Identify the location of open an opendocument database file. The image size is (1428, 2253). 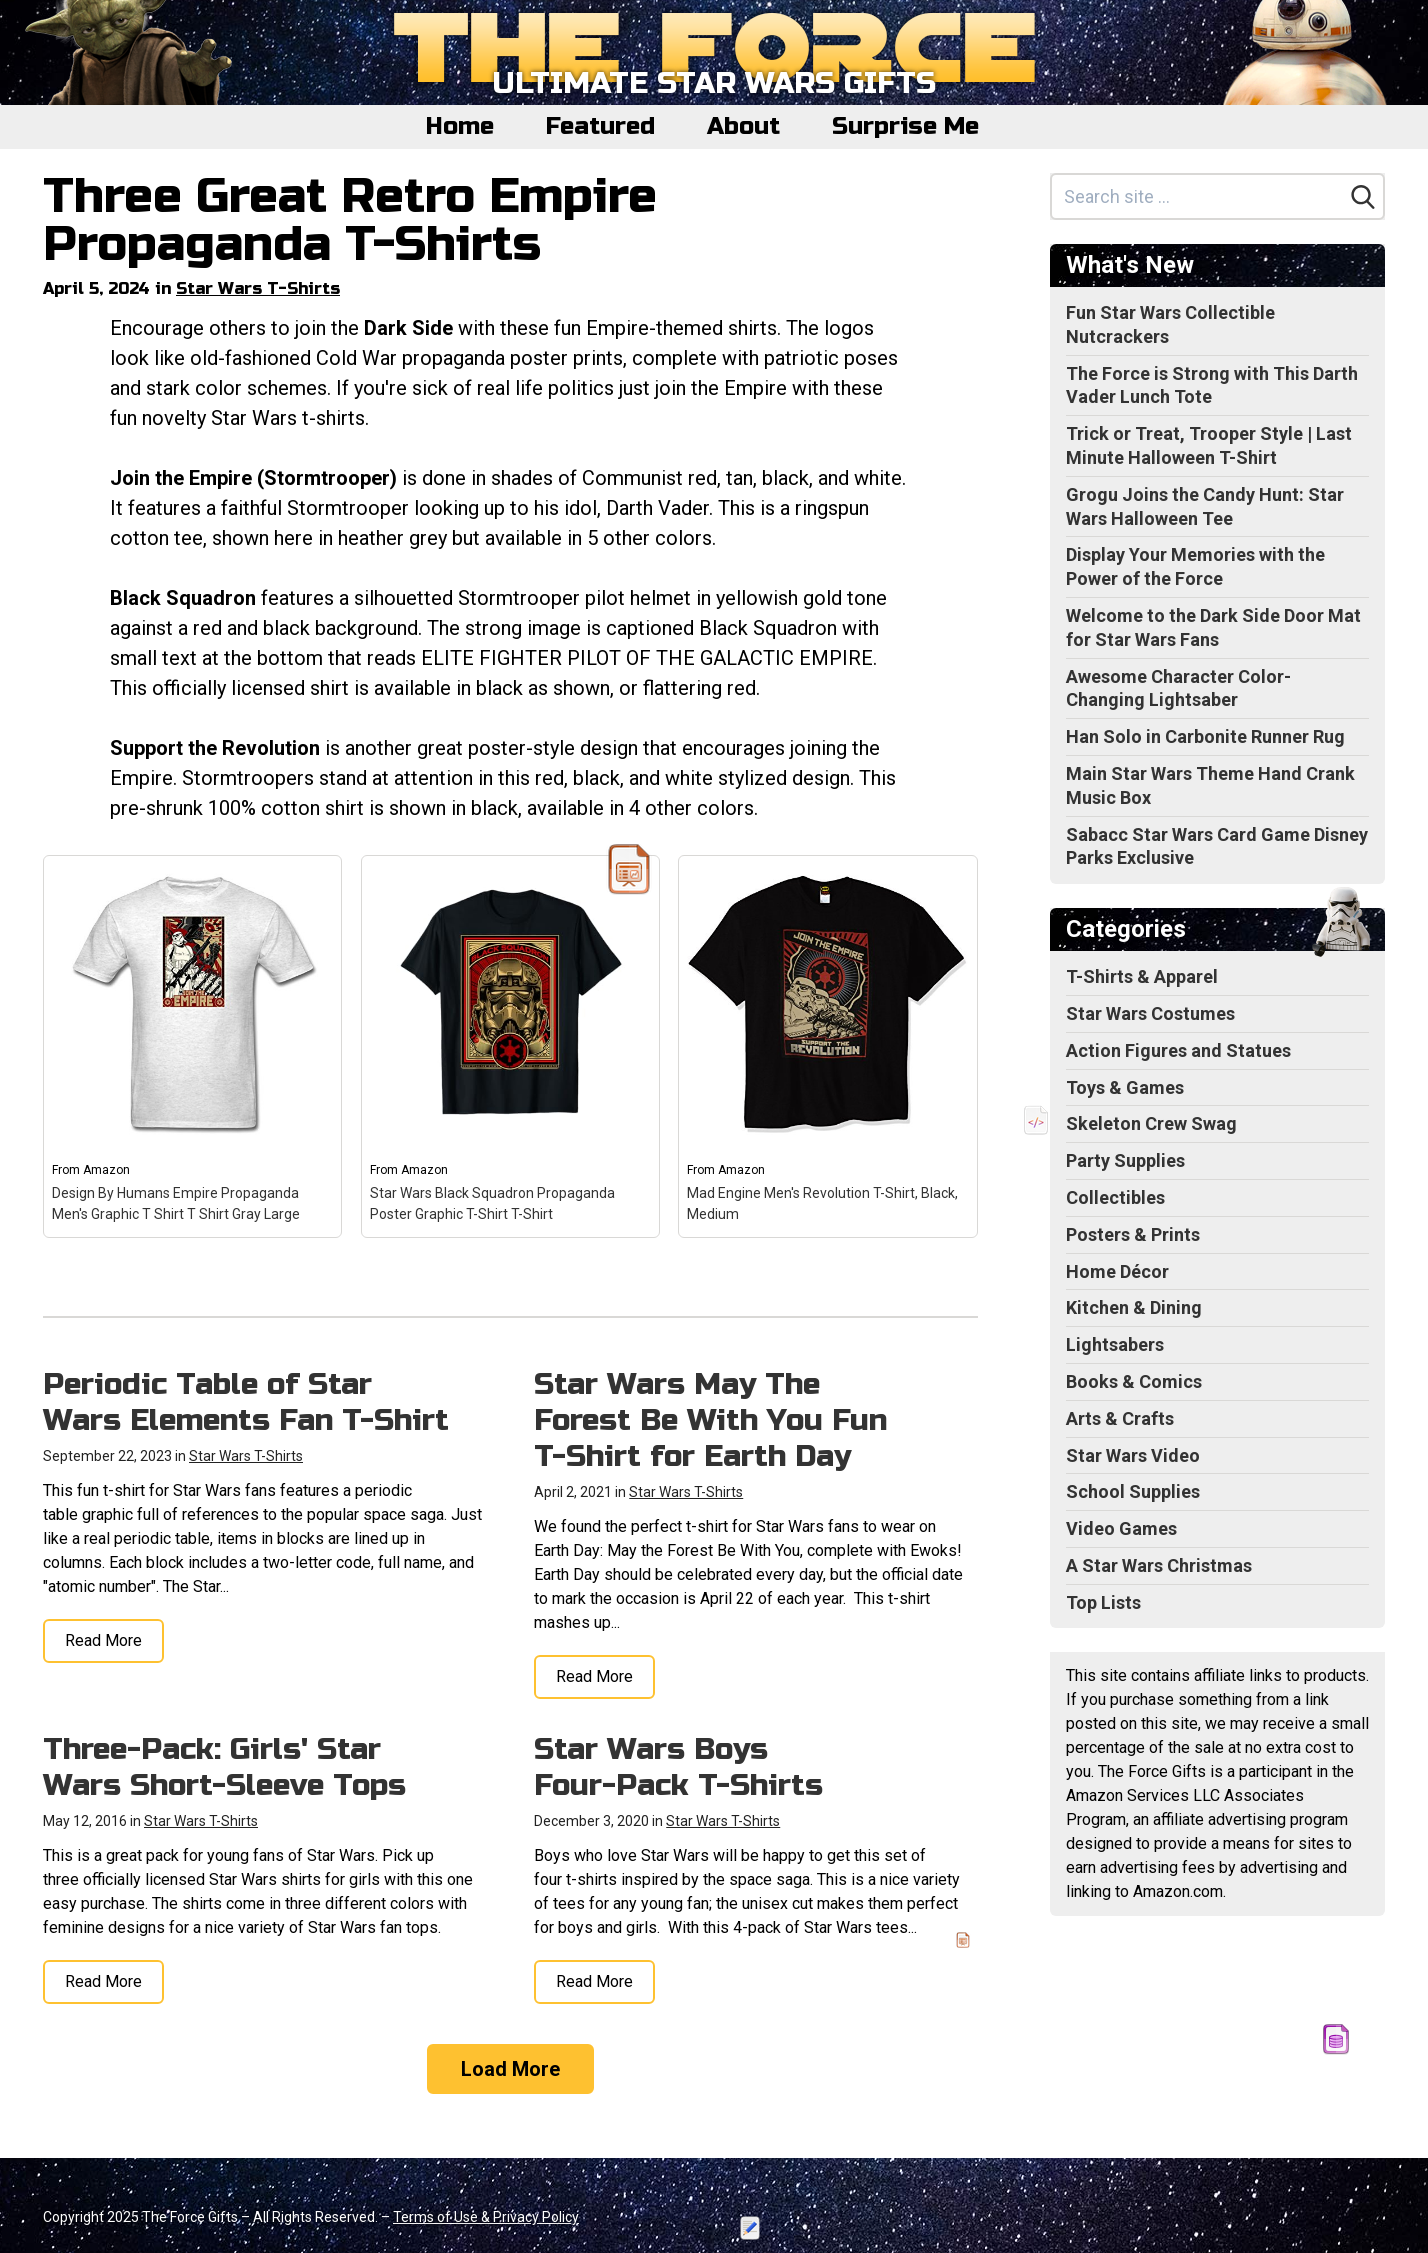
(1336, 2039).